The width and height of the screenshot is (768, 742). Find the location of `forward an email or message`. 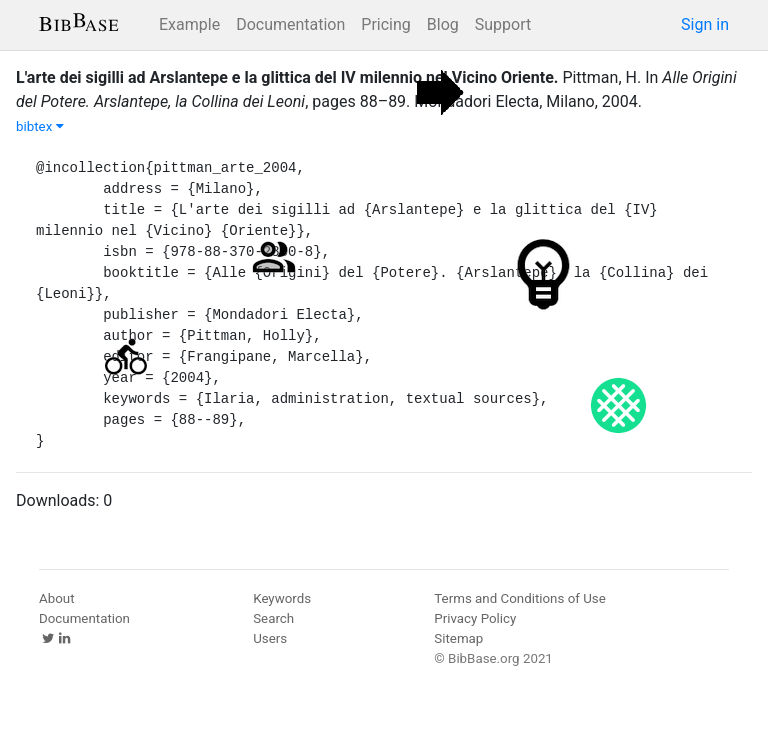

forward an email or message is located at coordinates (440, 92).